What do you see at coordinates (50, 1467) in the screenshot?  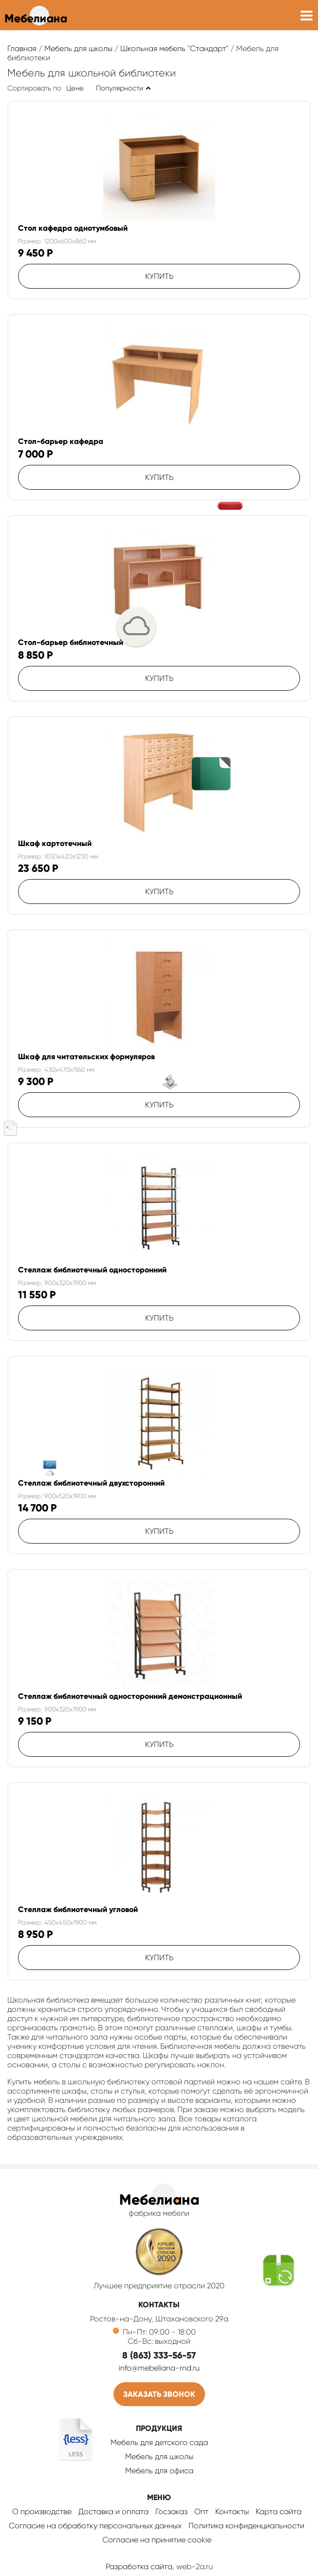 I see `indicates an iMac G4 device in system settings` at bounding box center [50, 1467].